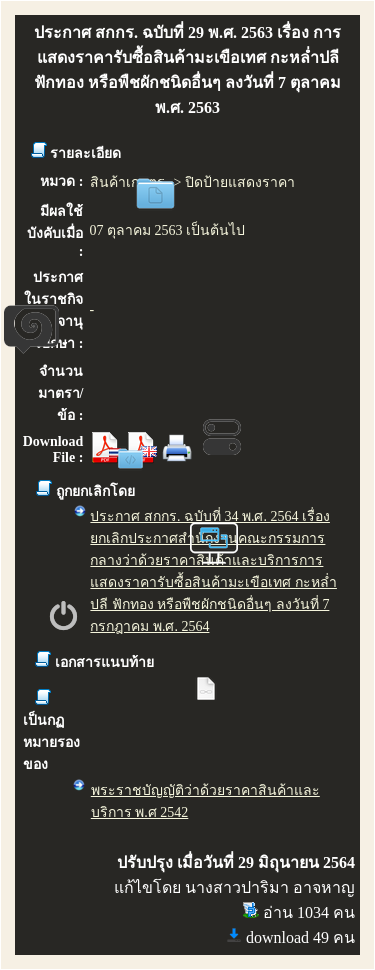  Describe the element at coordinates (155, 193) in the screenshot. I see `open your documents folder` at that location.